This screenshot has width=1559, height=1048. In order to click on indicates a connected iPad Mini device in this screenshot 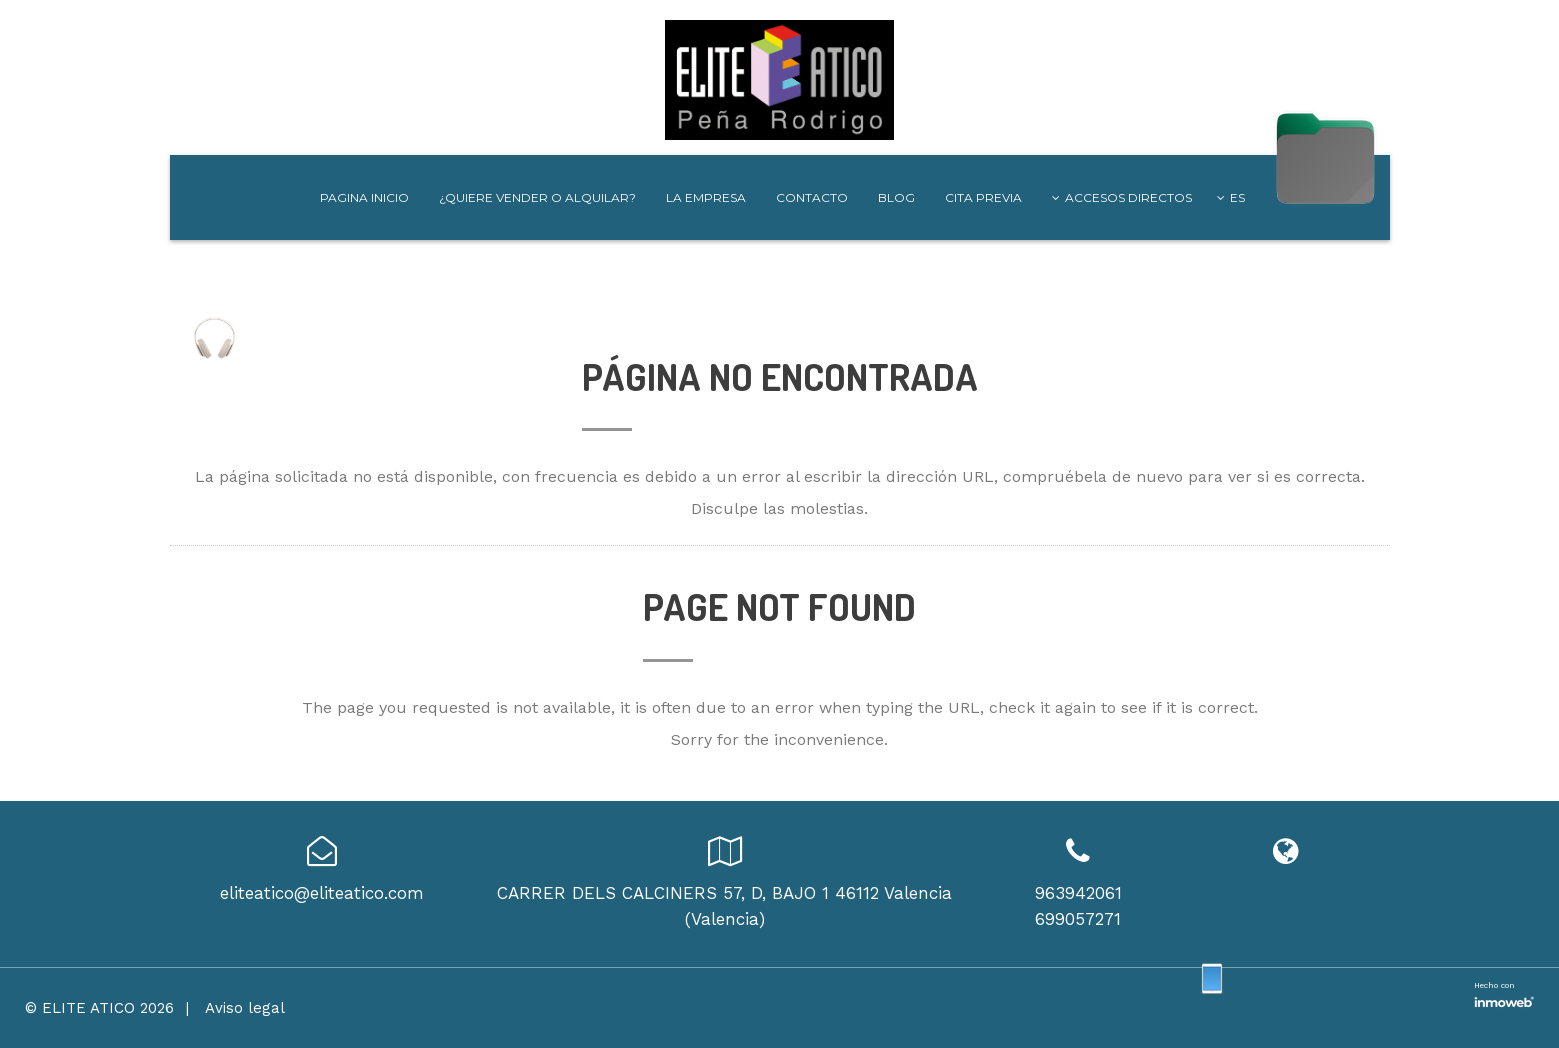, I will do `click(1212, 976)`.